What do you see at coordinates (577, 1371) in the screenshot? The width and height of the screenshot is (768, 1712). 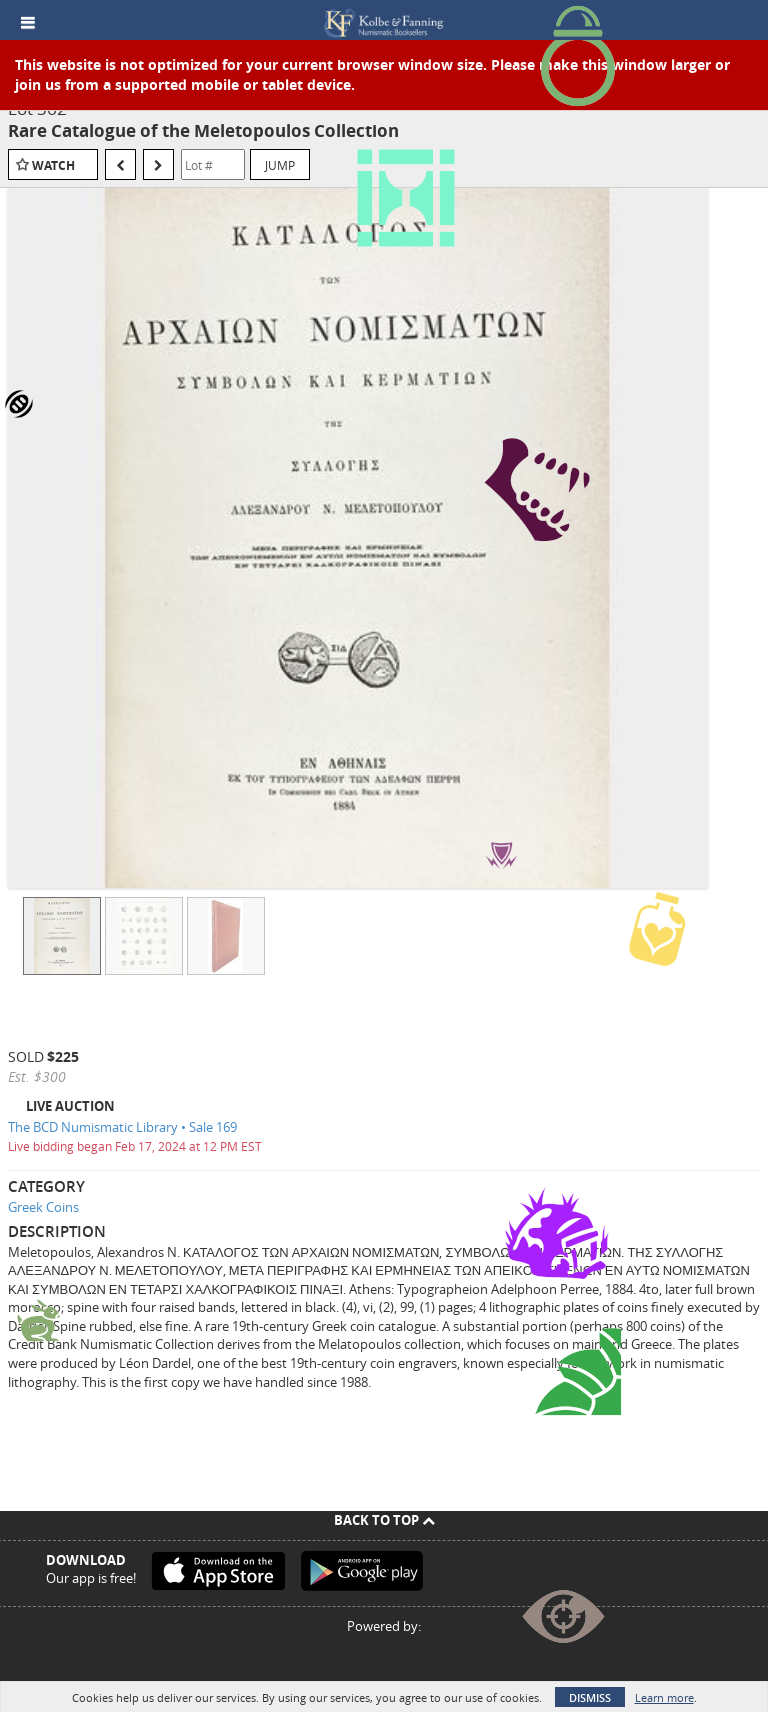 I see `select armor or scale pattern for character customization` at bounding box center [577, 1371].